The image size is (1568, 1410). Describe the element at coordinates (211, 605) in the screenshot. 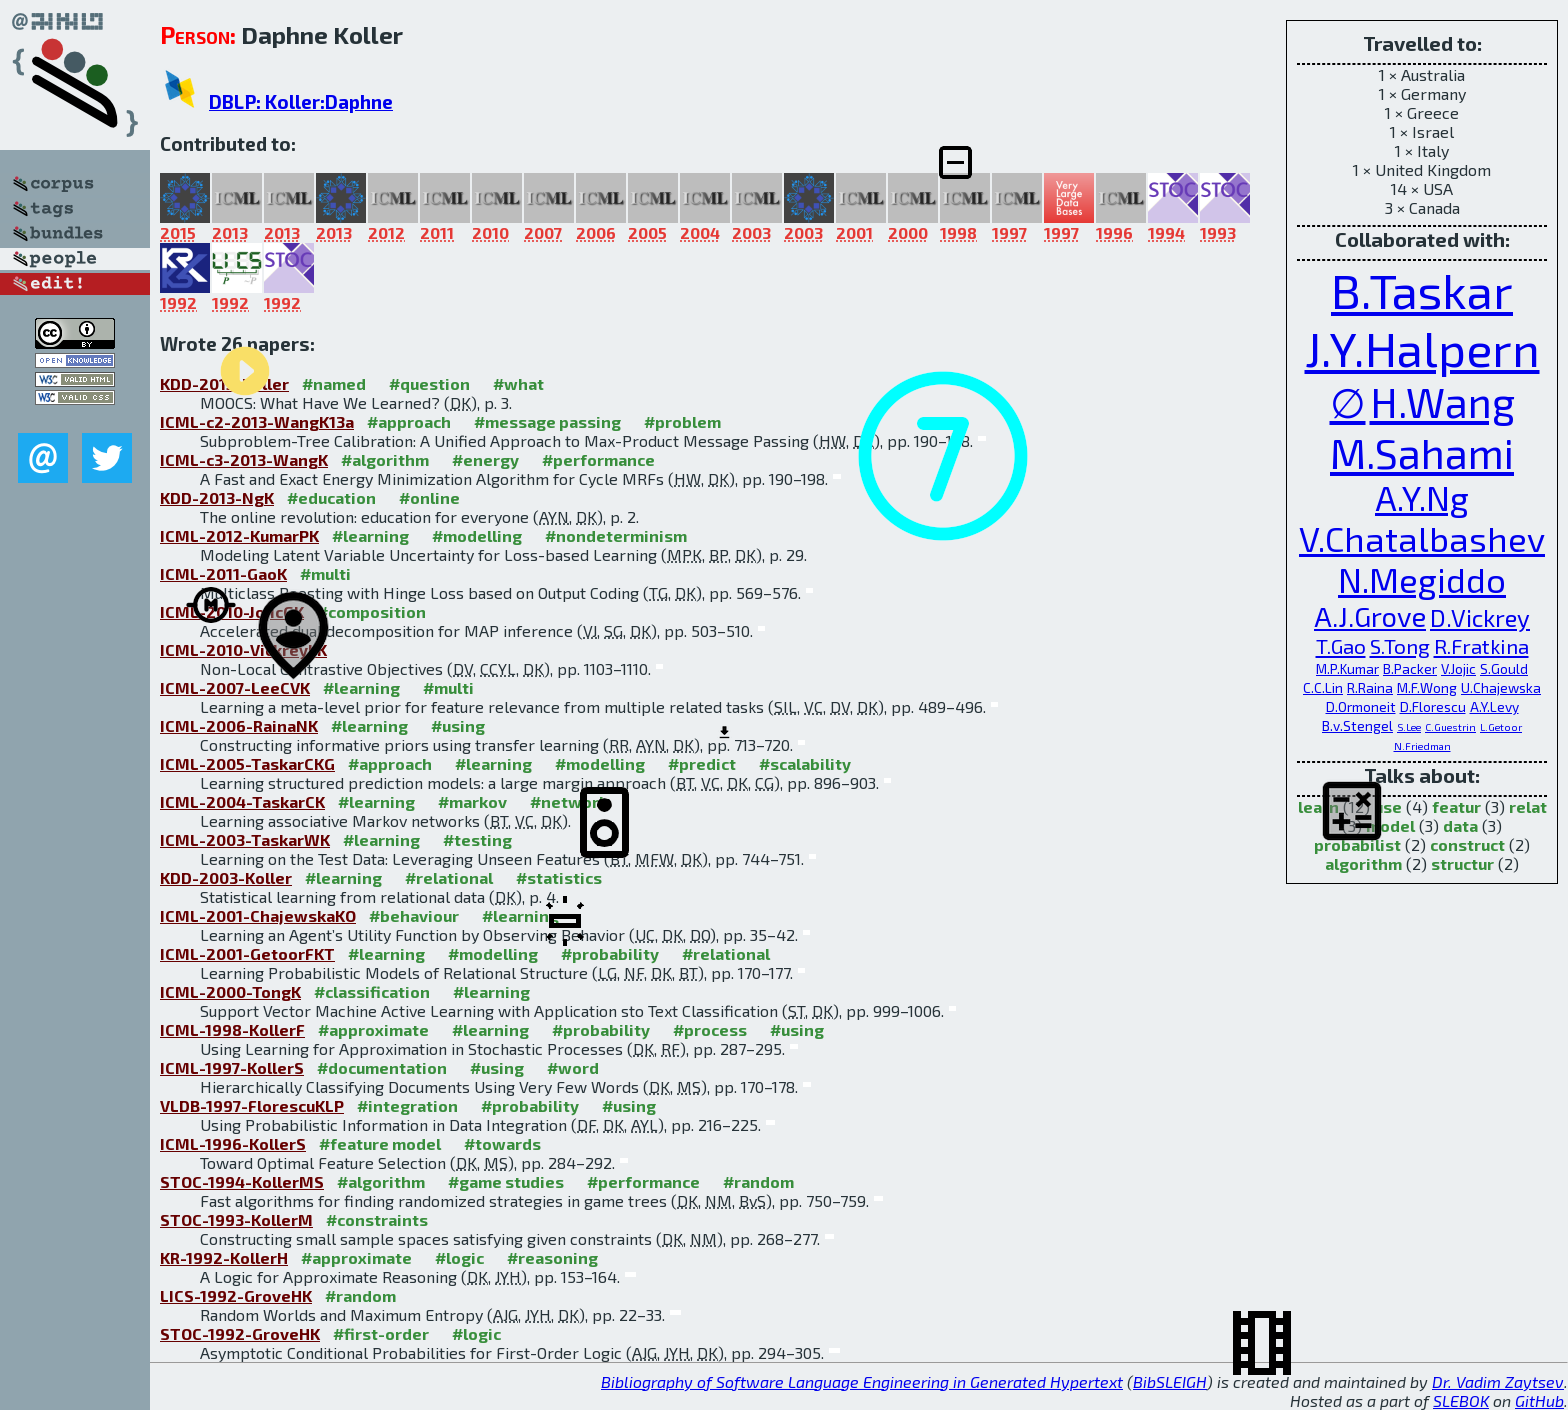

I see `represents a motor component in a circuit diagram` at that location.